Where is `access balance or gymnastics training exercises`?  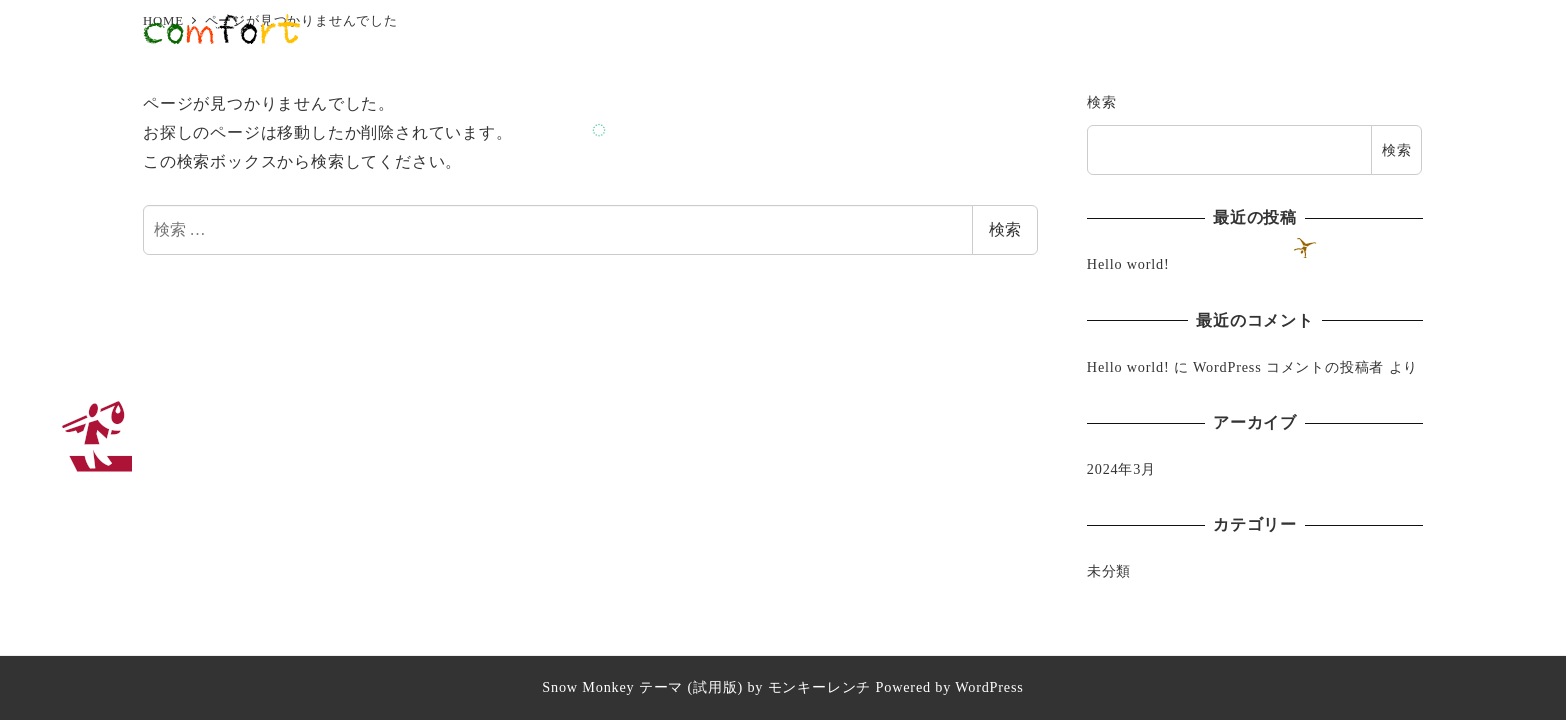
access balance or gymnastics training exercises is located at coordinates (1305, 248).